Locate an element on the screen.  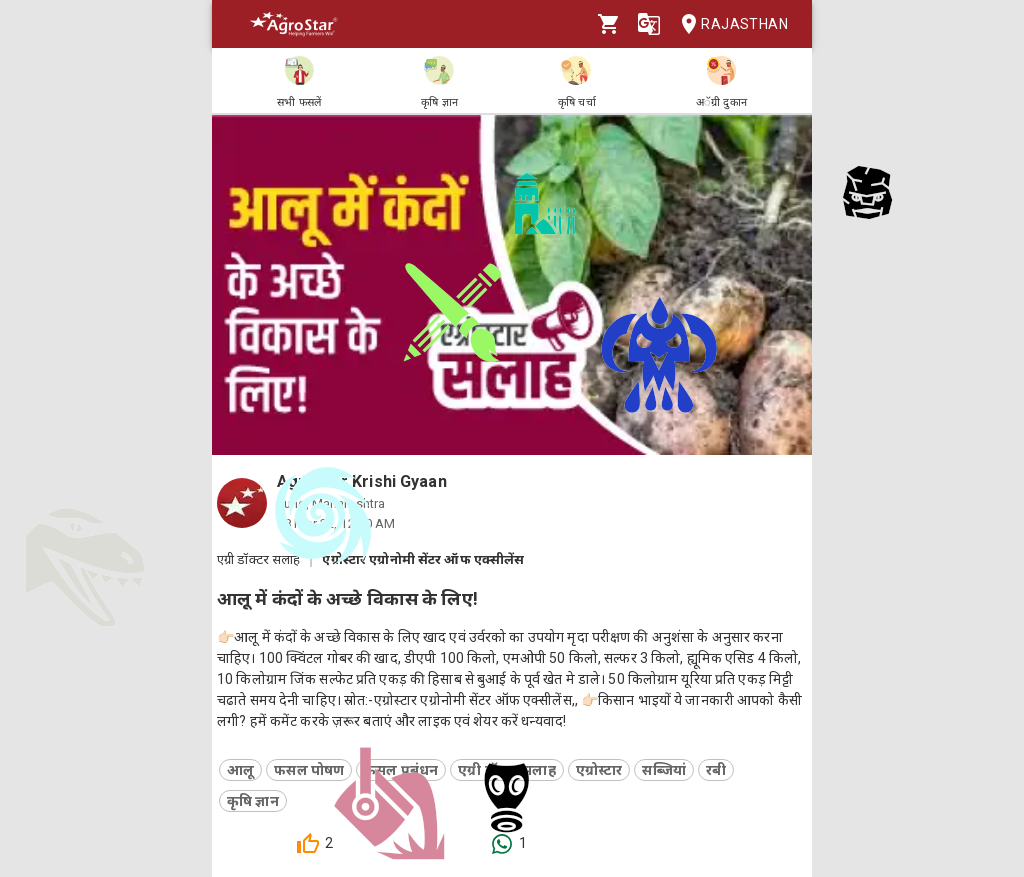
granary or grain storage building in a farming game is located at coordinates (545, 202).